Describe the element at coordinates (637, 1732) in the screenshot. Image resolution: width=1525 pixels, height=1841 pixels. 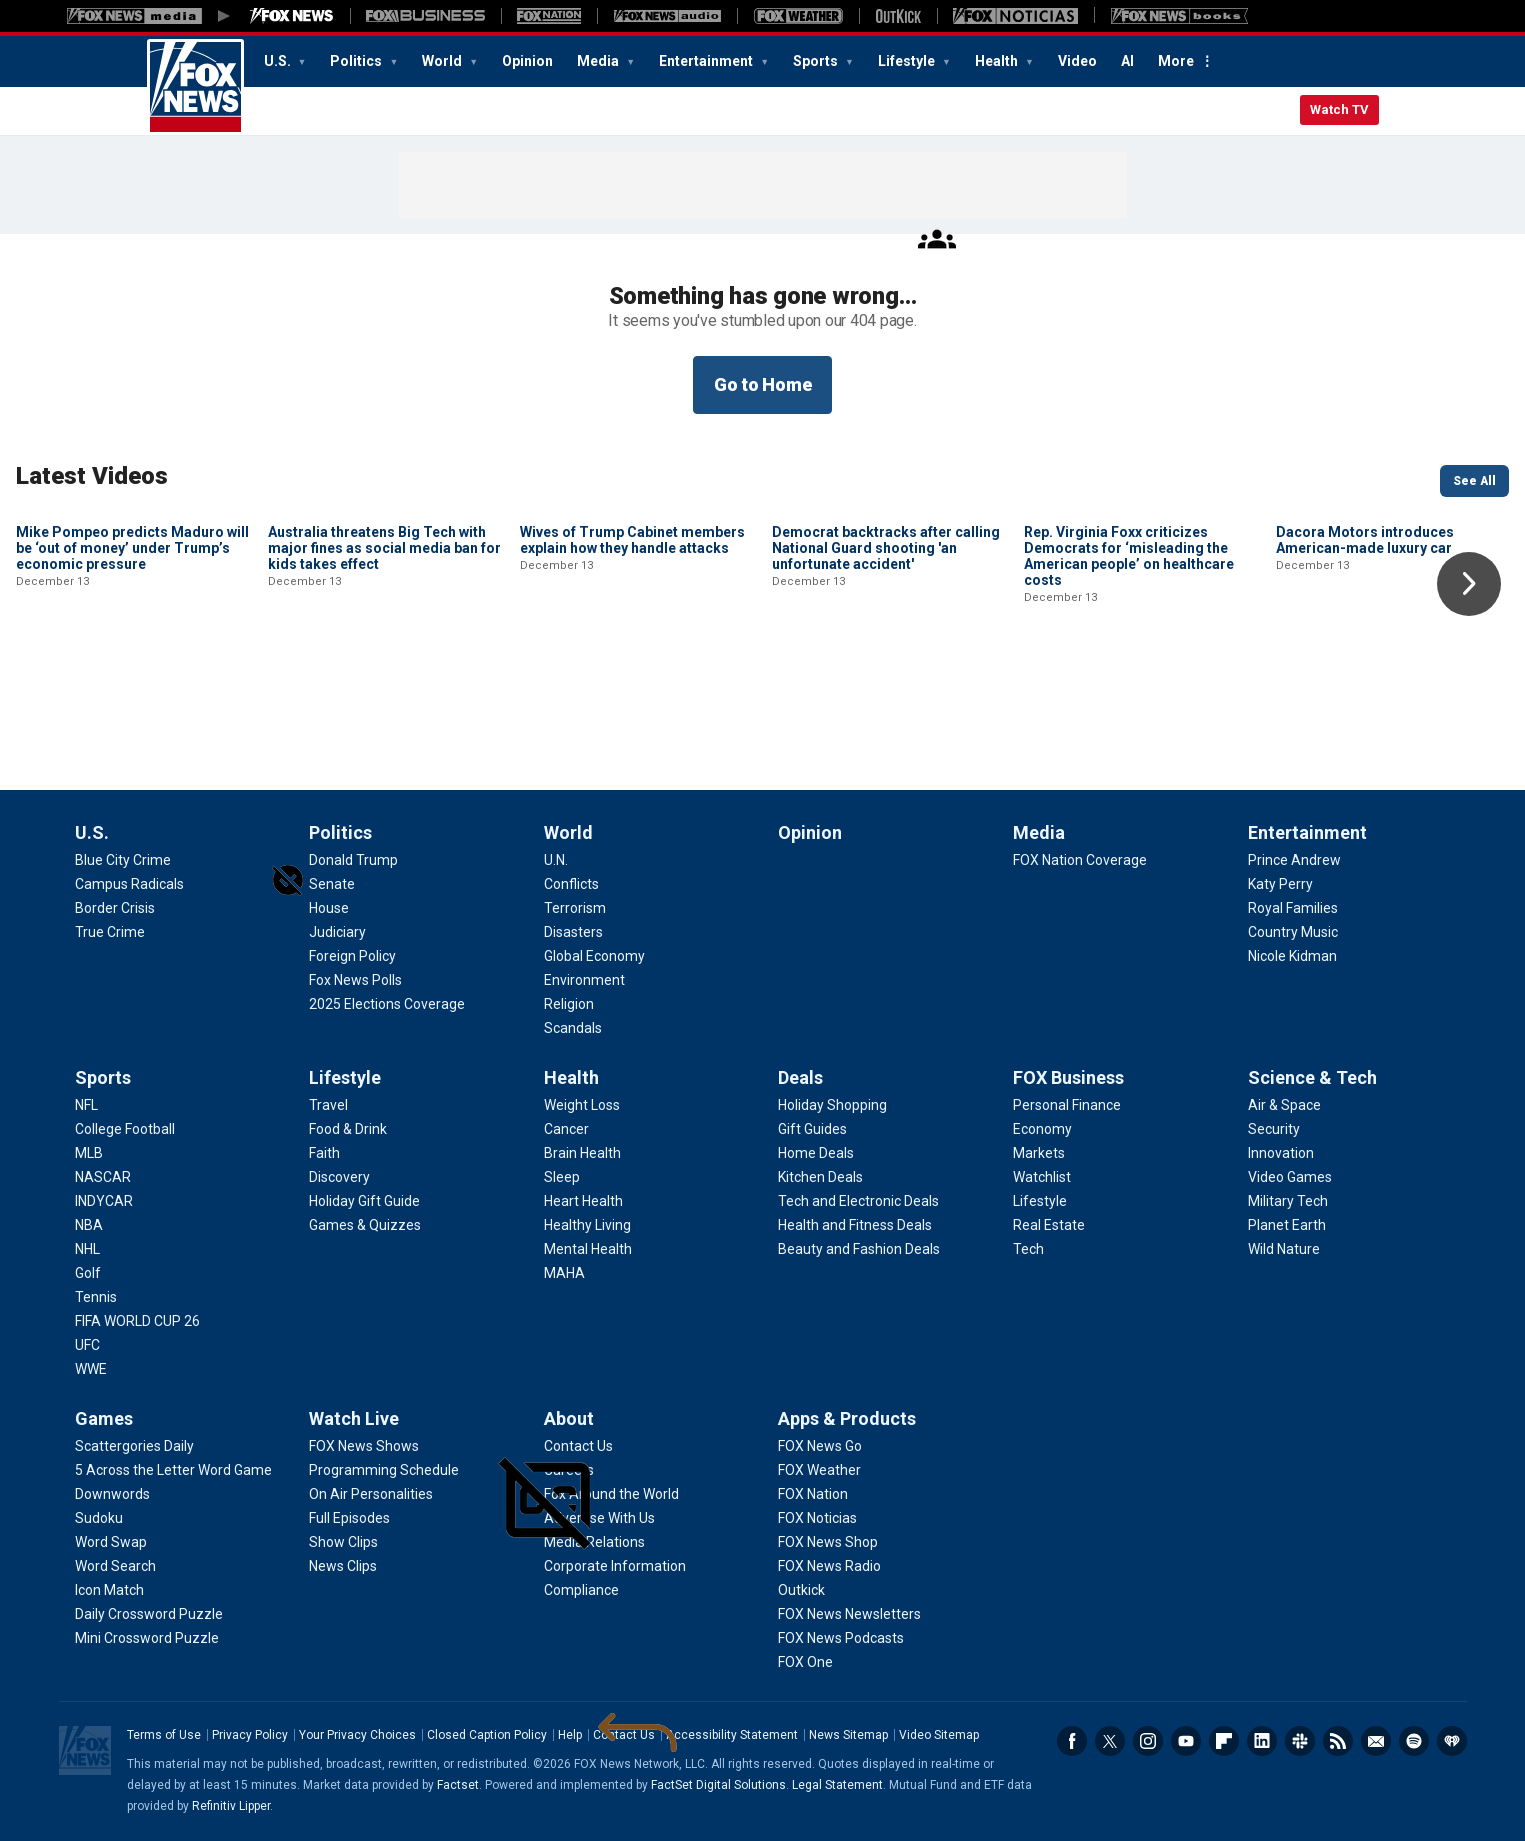
I see `go back to the previous screen` at that location.